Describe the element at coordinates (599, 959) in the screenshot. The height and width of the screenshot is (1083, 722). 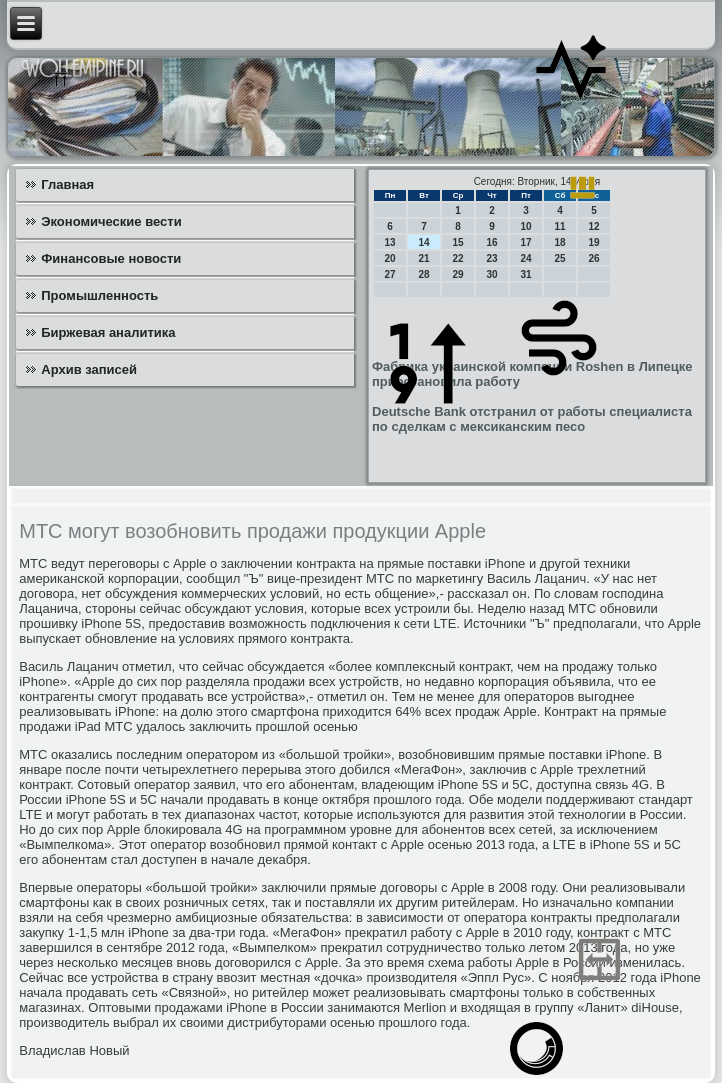
I see `split table cells horizontally` at that location.